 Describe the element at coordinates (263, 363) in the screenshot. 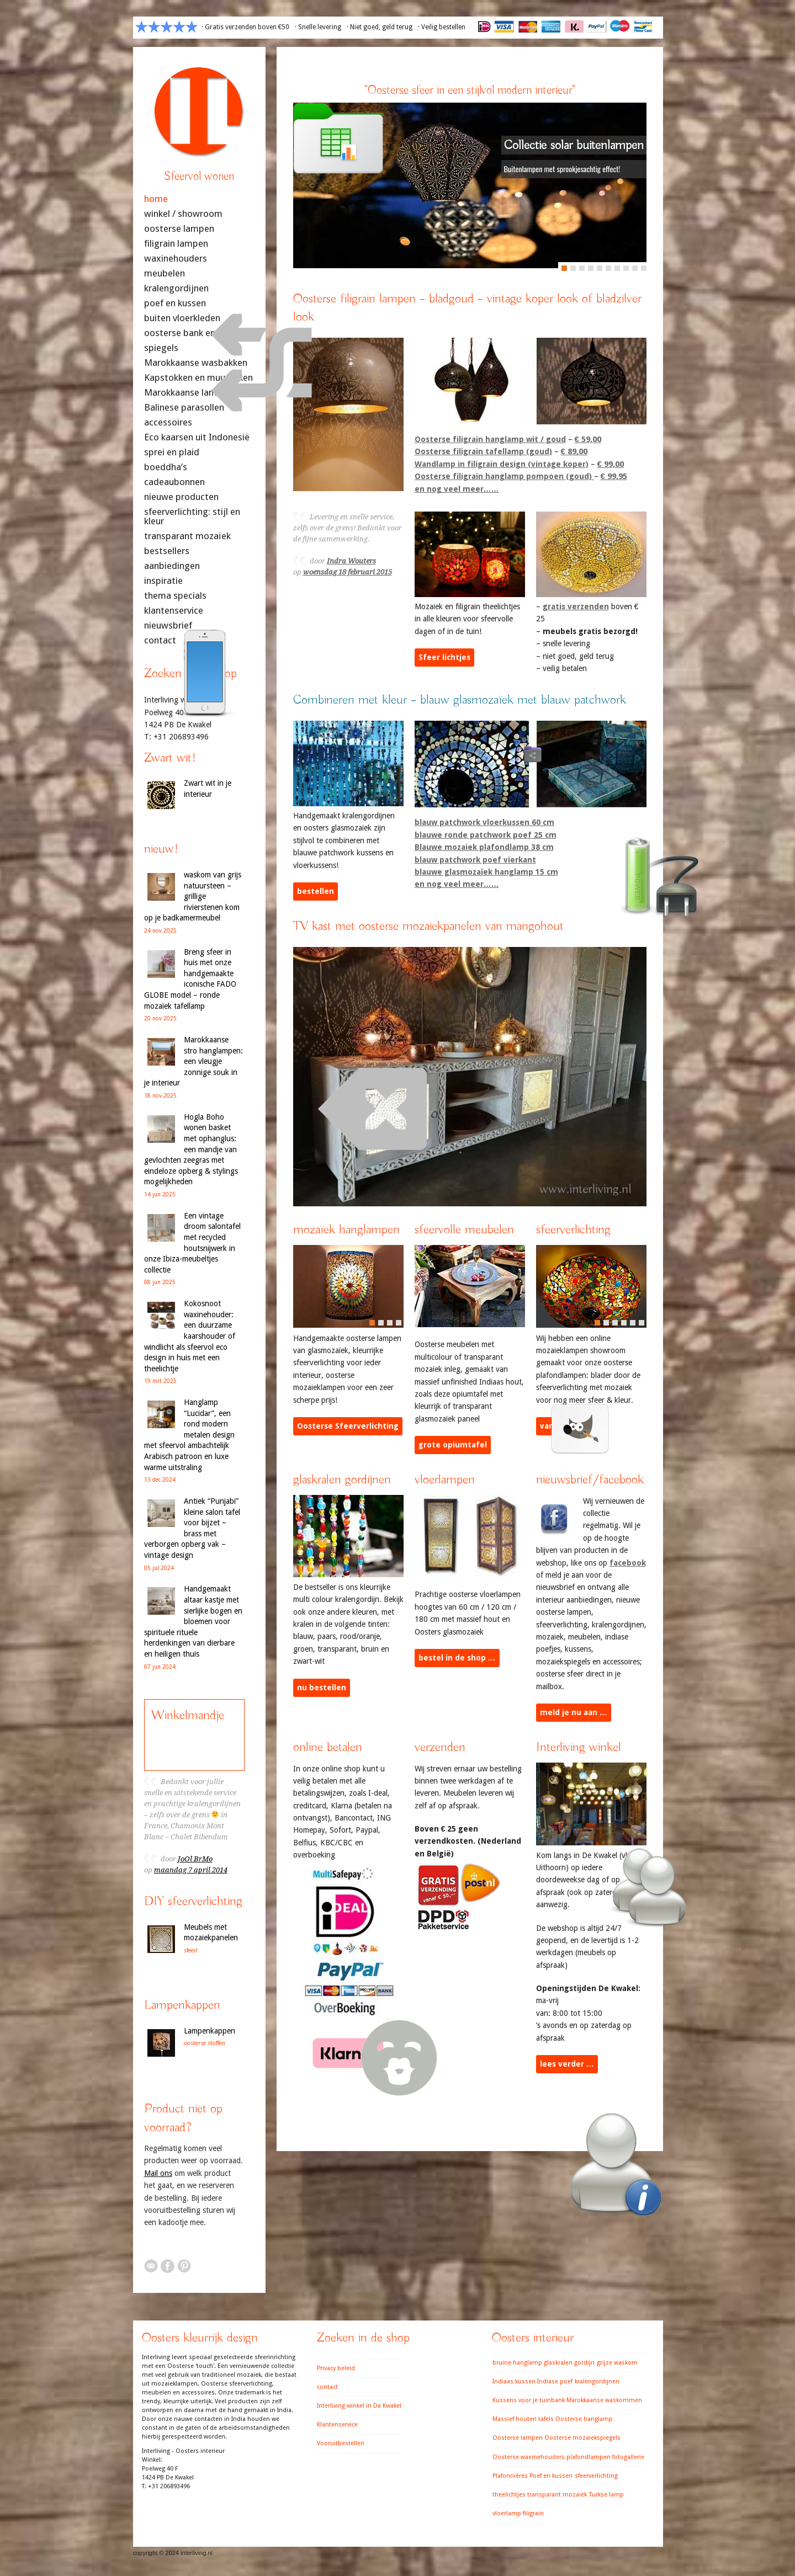

I see `shuffle playlist in right-to-left order` at that location.